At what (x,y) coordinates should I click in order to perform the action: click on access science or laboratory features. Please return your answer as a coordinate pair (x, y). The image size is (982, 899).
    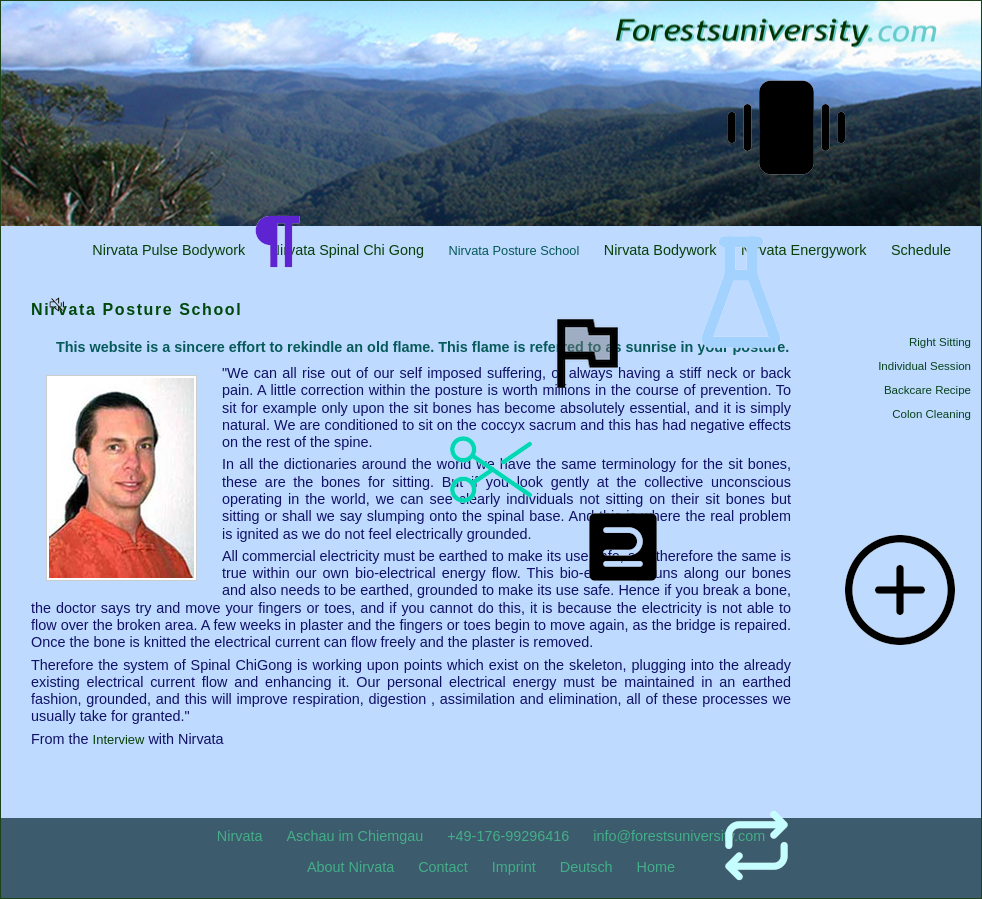
    Looking at the image, I should click on (741, 292).